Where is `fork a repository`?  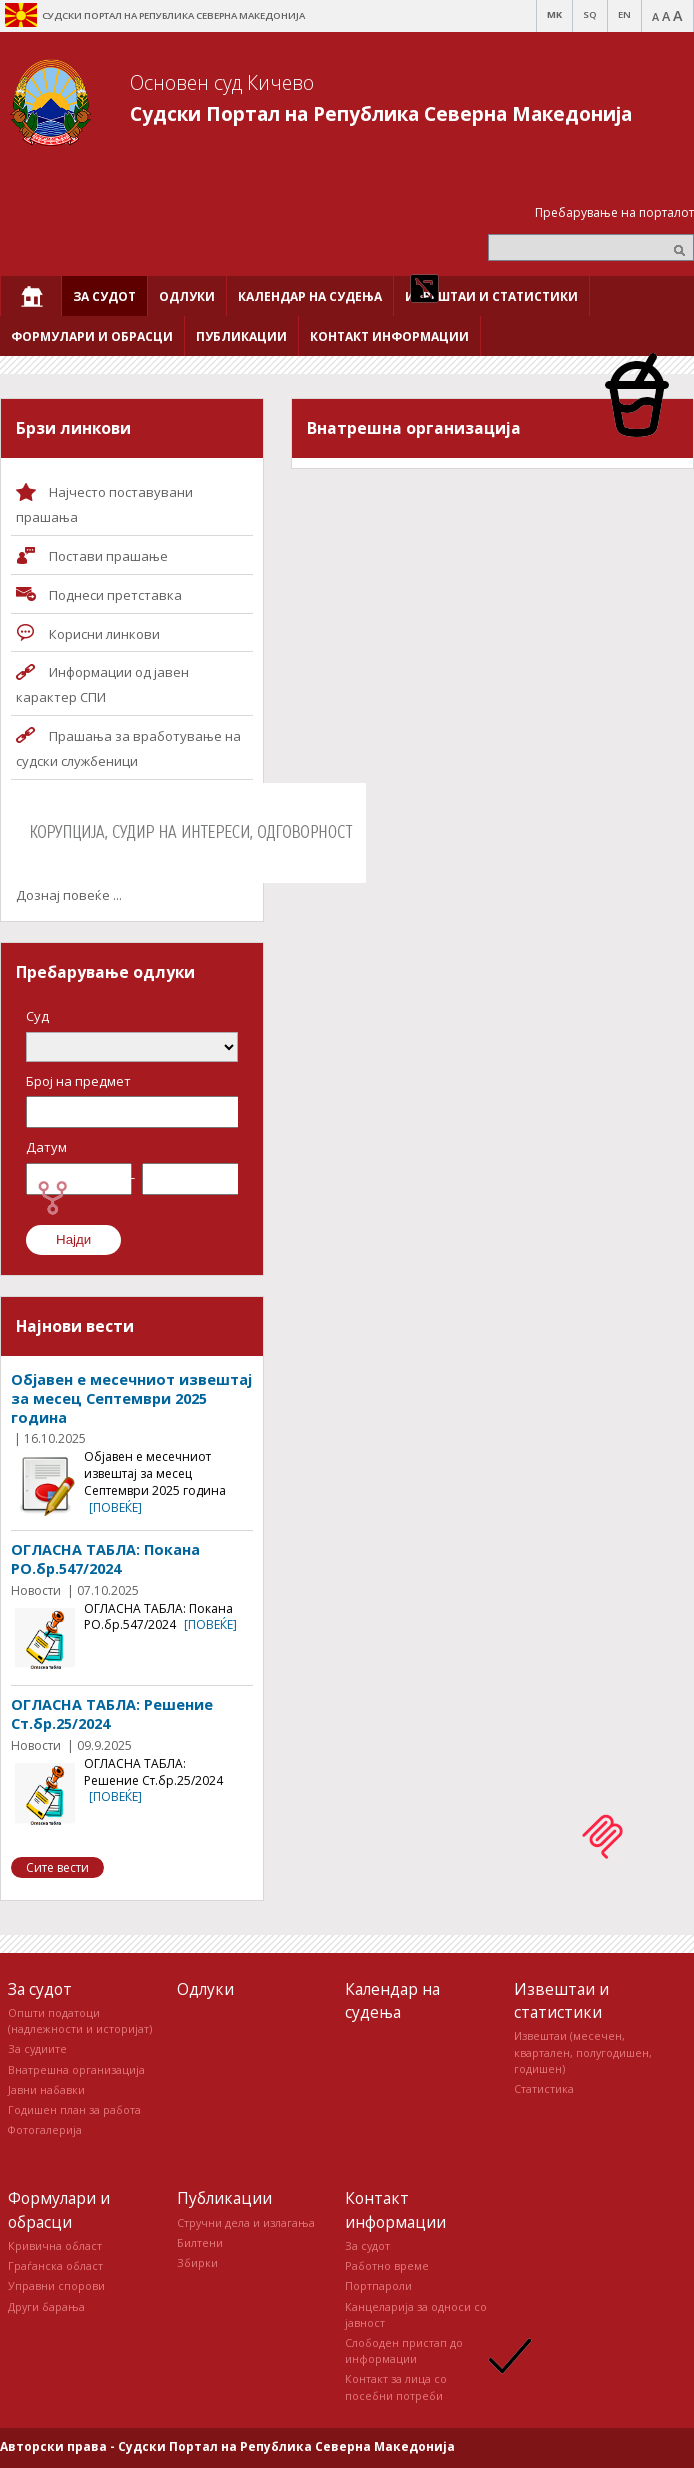
fork a repository is located at coordinates (51, 1196).